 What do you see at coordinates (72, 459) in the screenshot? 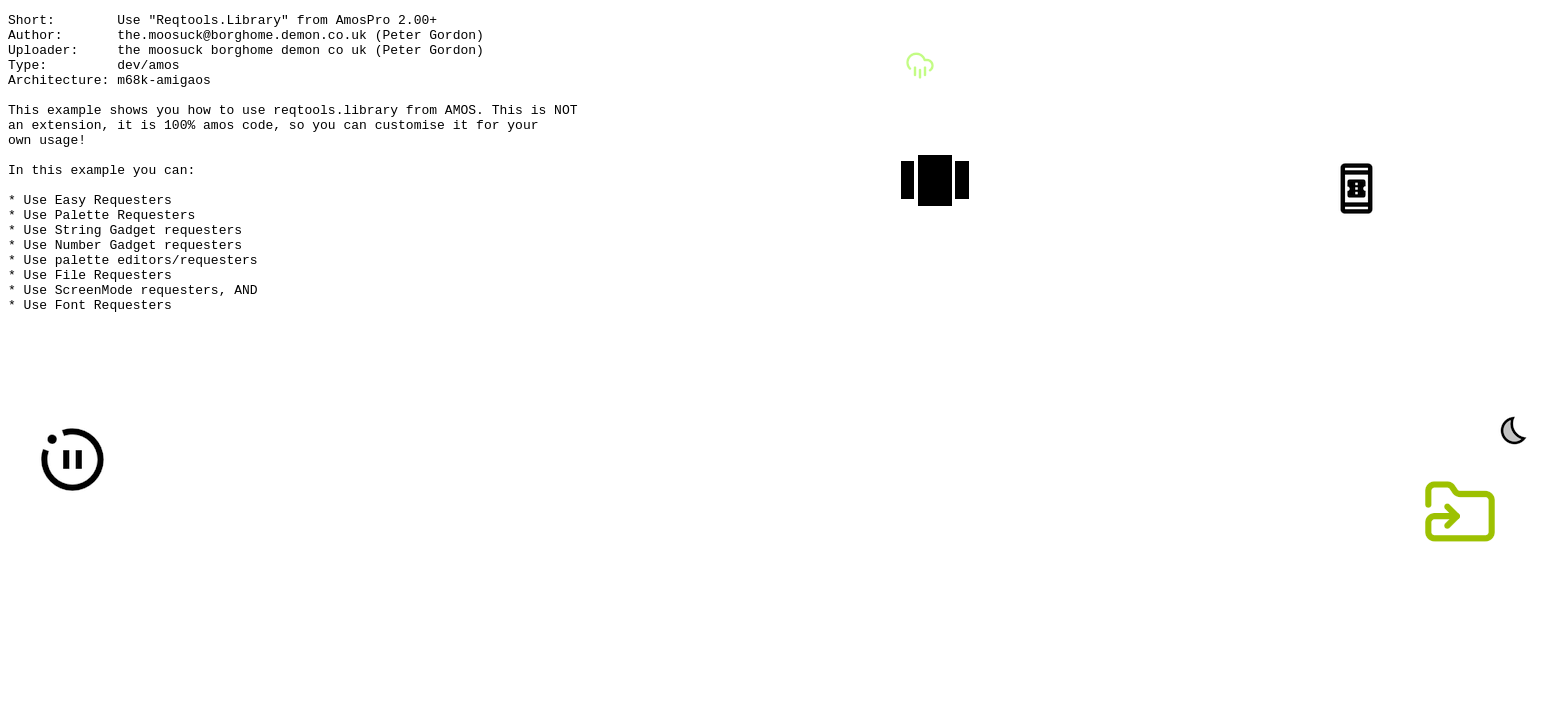
I see `pause motion photo playback` at bounding box center [72, 459].